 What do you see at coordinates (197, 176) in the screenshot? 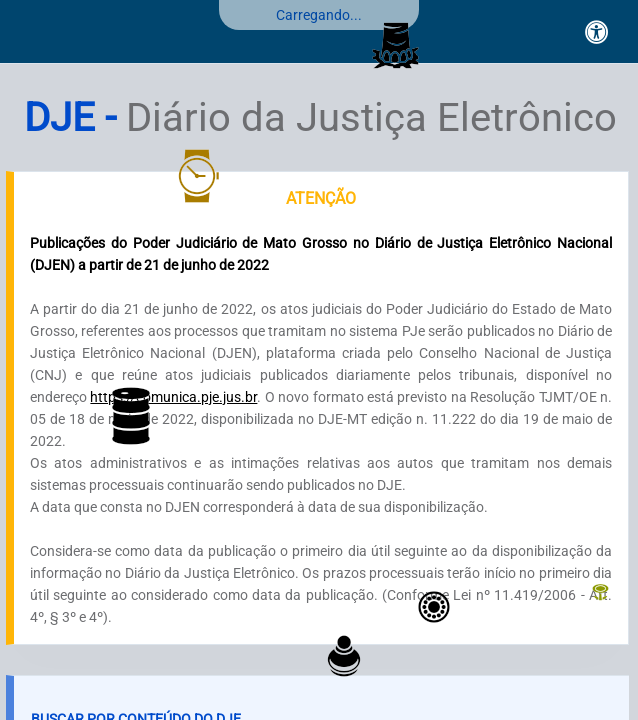
I see `view current time or clock settings` at bounding box center [197, 176].